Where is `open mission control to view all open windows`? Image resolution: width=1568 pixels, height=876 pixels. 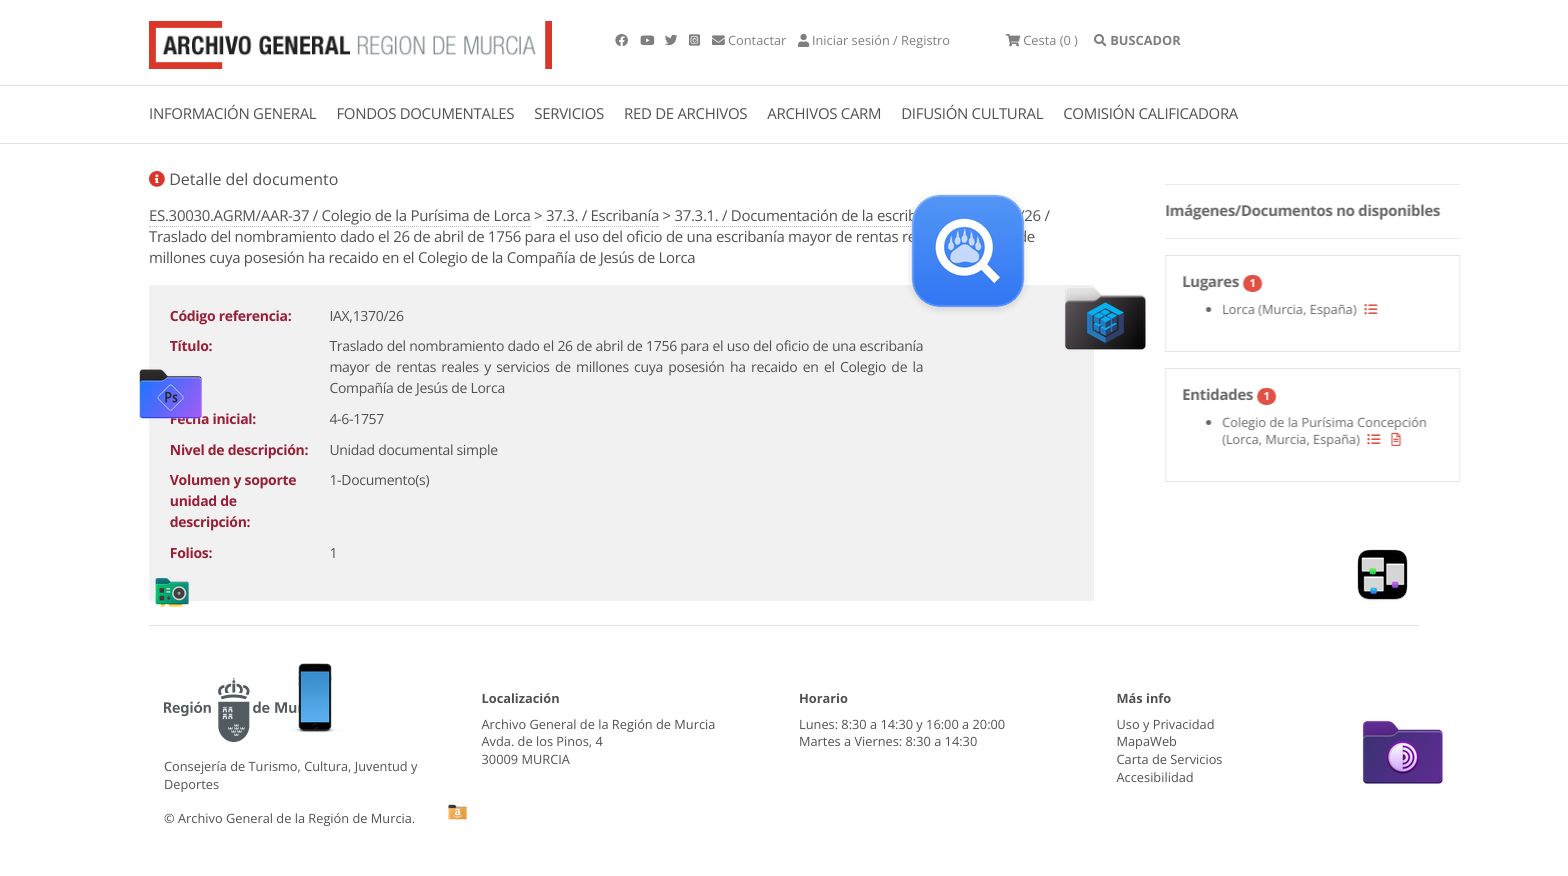
open mission control to view all open windows is located at coordinates (1382, 574).